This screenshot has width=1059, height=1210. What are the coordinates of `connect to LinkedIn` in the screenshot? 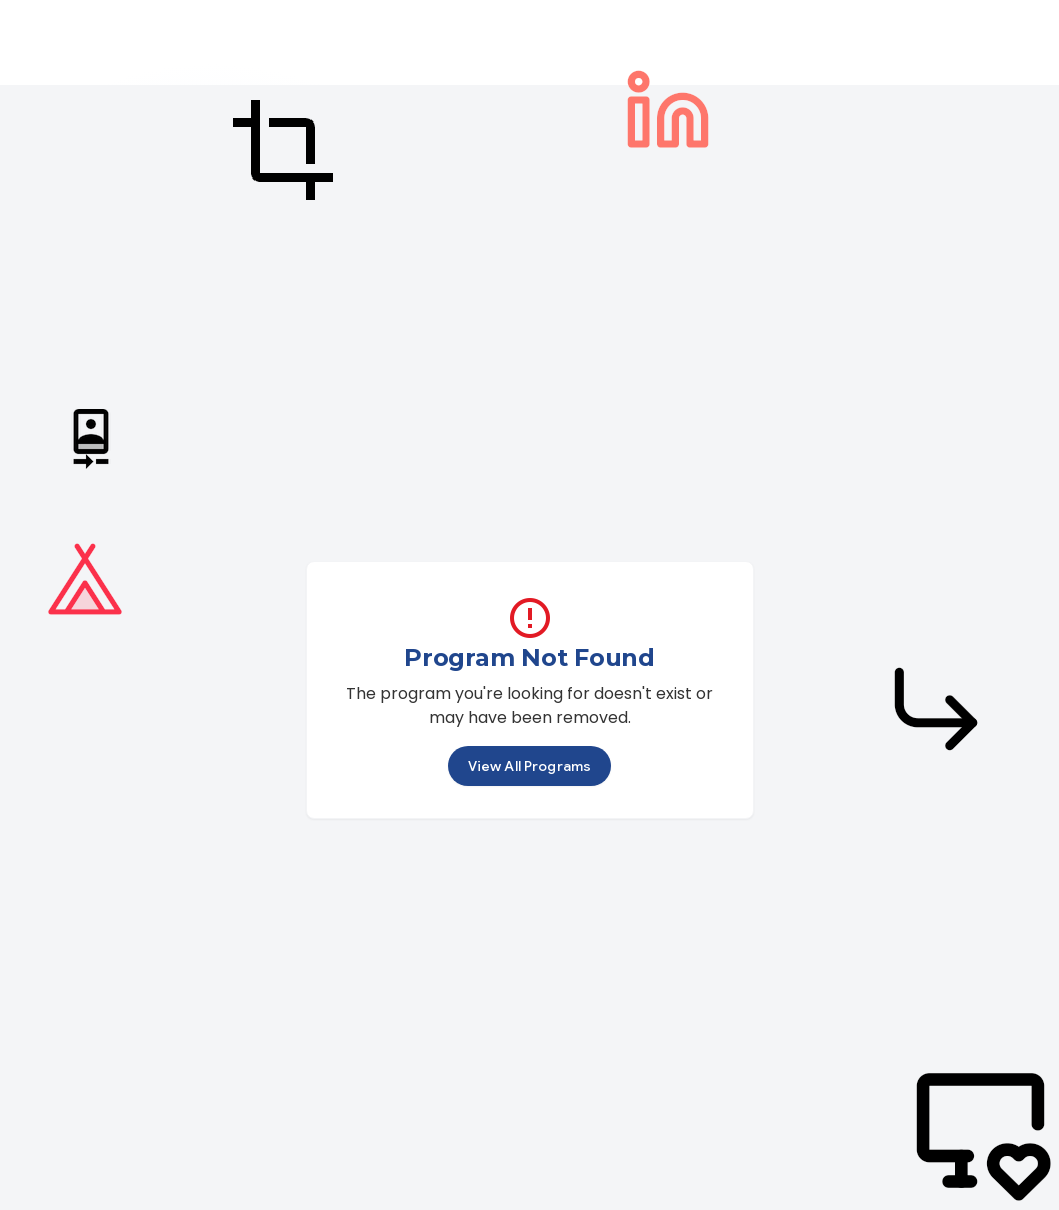 It's located at (668, 111).